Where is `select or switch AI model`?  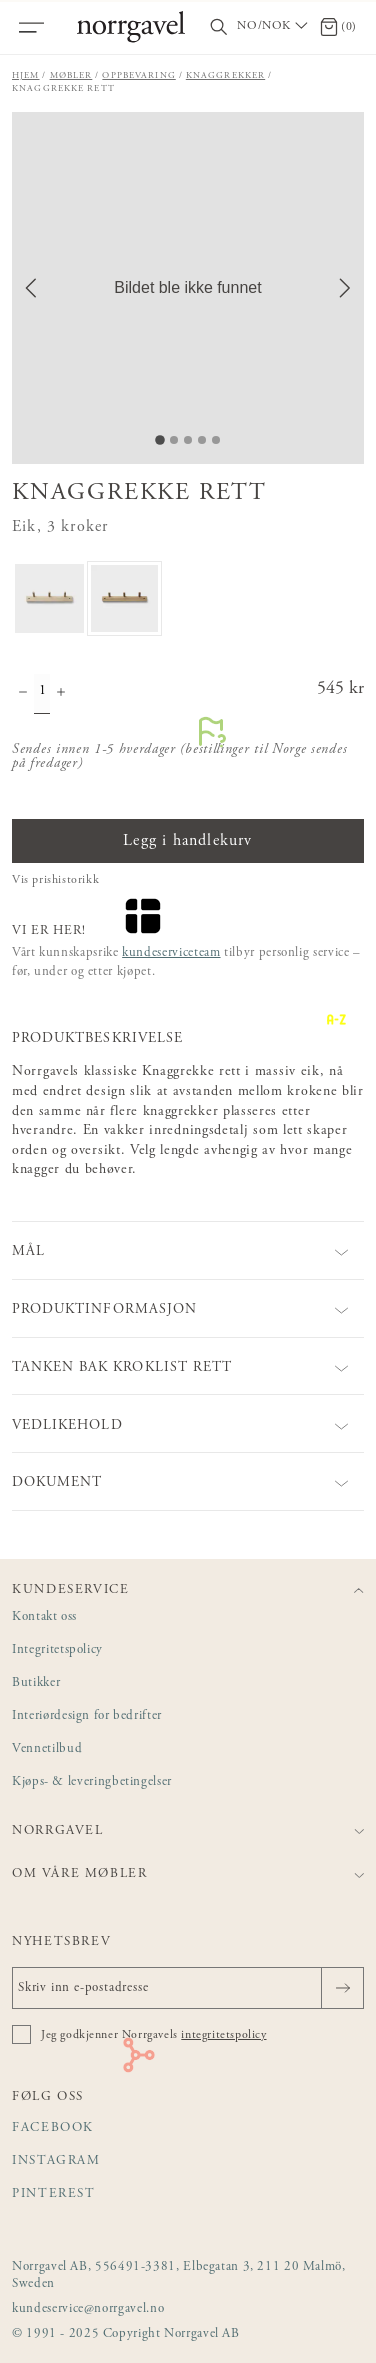 select or switch AI model is located at coordinates (139, 2055).